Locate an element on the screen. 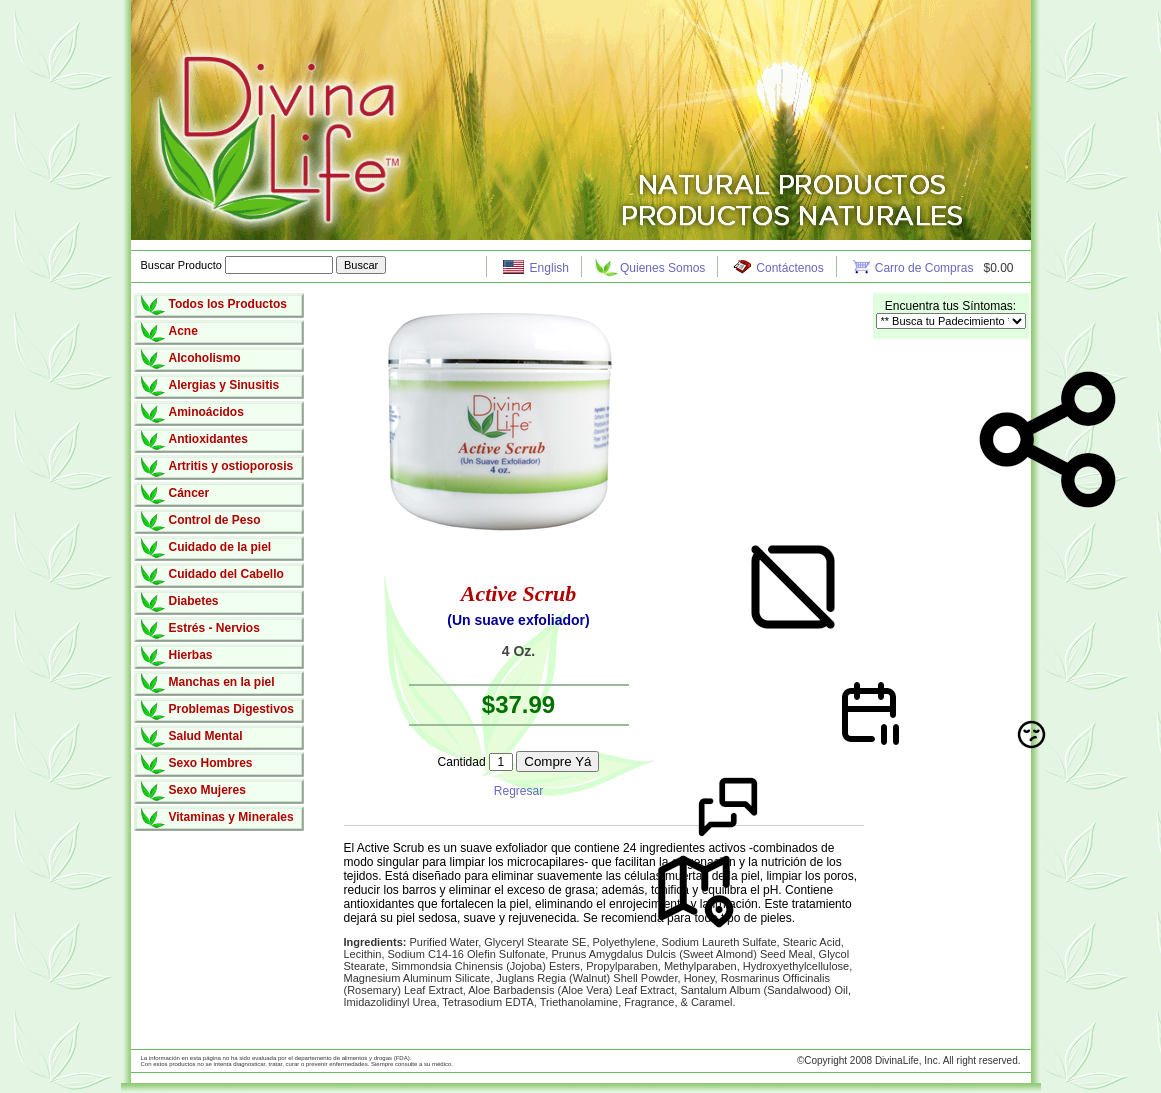 This screenshot has height=1093, width=1161. view location on map is located at coordinates (694, 888).